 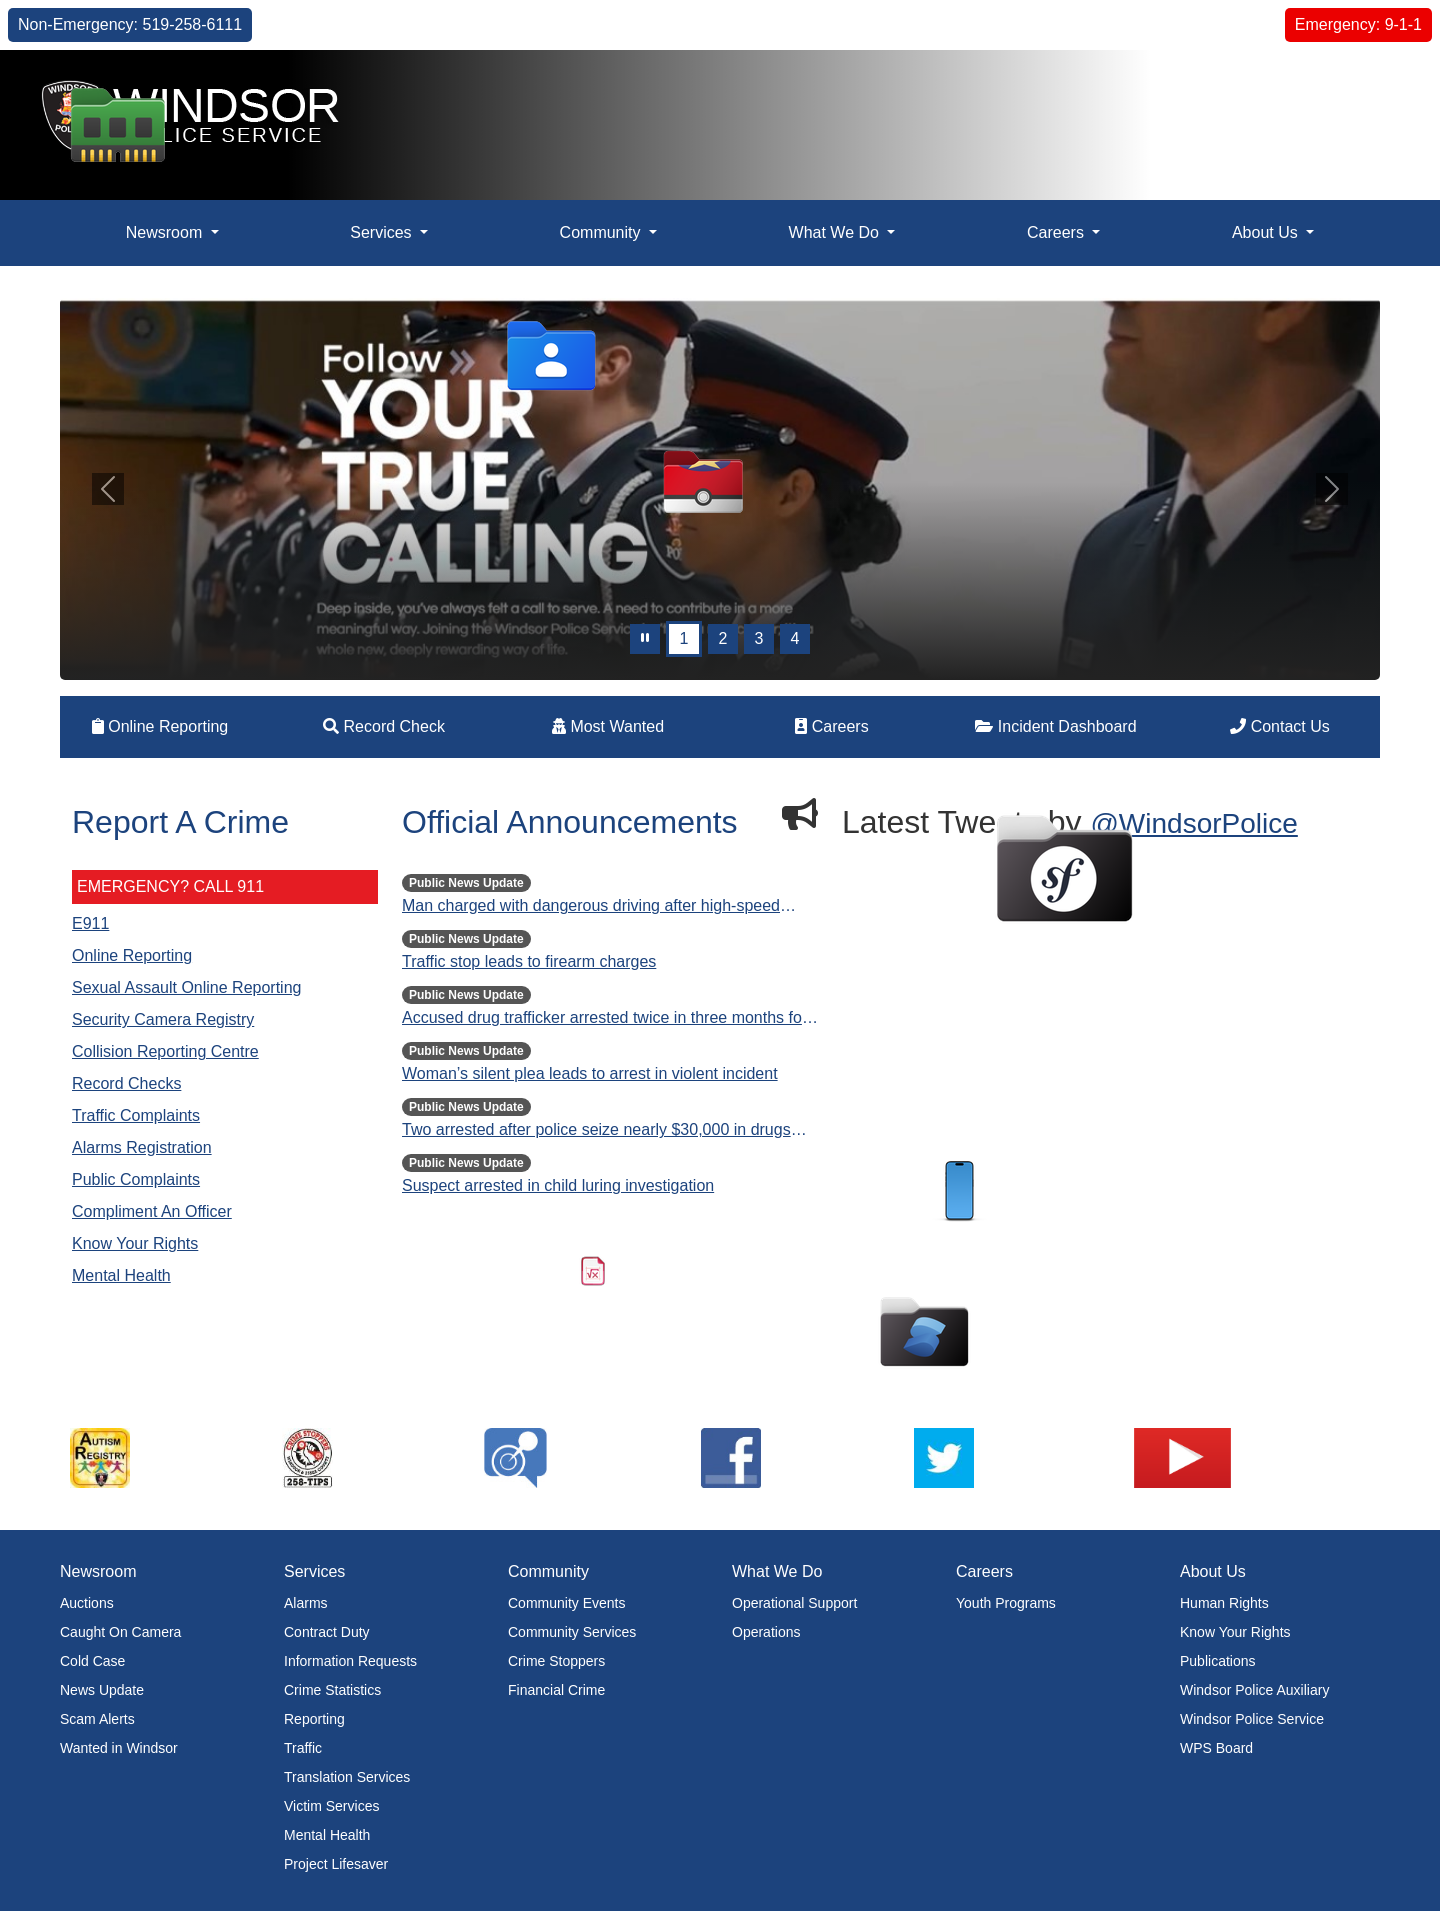 What do you see at coordinates (924, 1334) in the screenshot?
I see `folder containing SolidJS project files` at bounding box center [924, 1334].